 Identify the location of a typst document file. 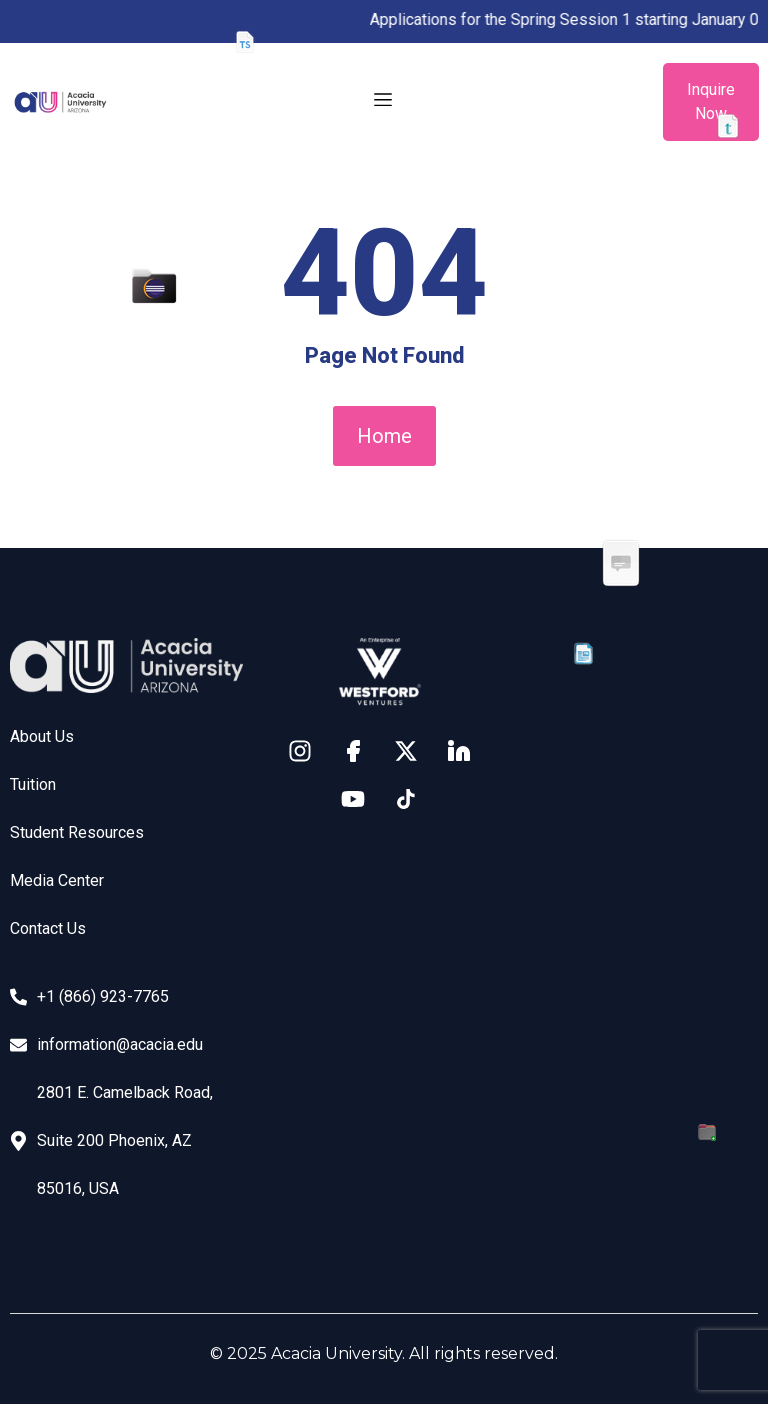
(728, 126).